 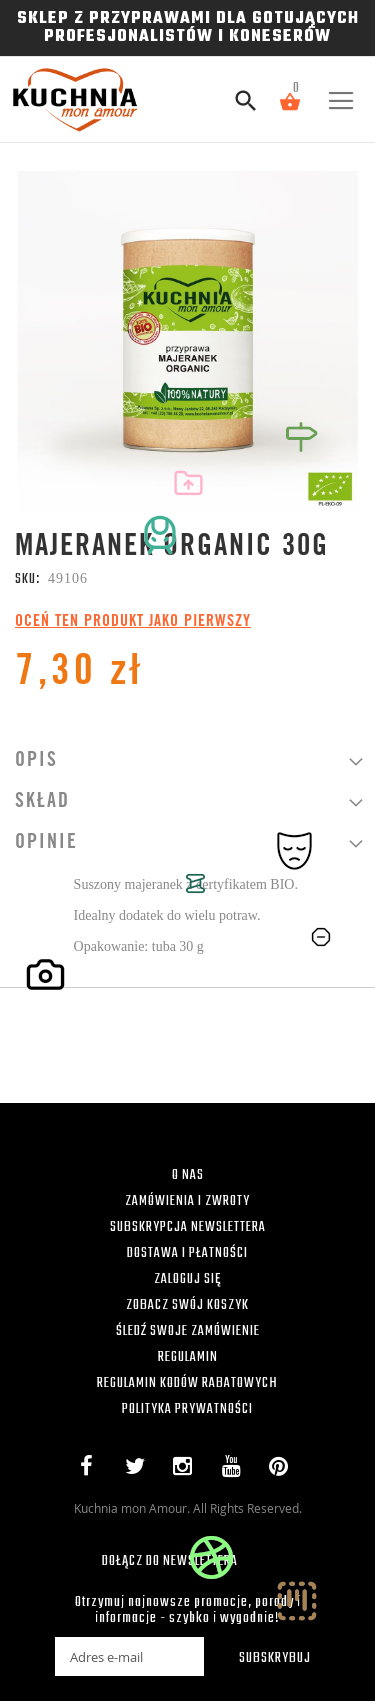 What do you see at coordinates (301, 437) in the screenshot?
I see `navigate to project milestones` at bounding box center [301, 437].